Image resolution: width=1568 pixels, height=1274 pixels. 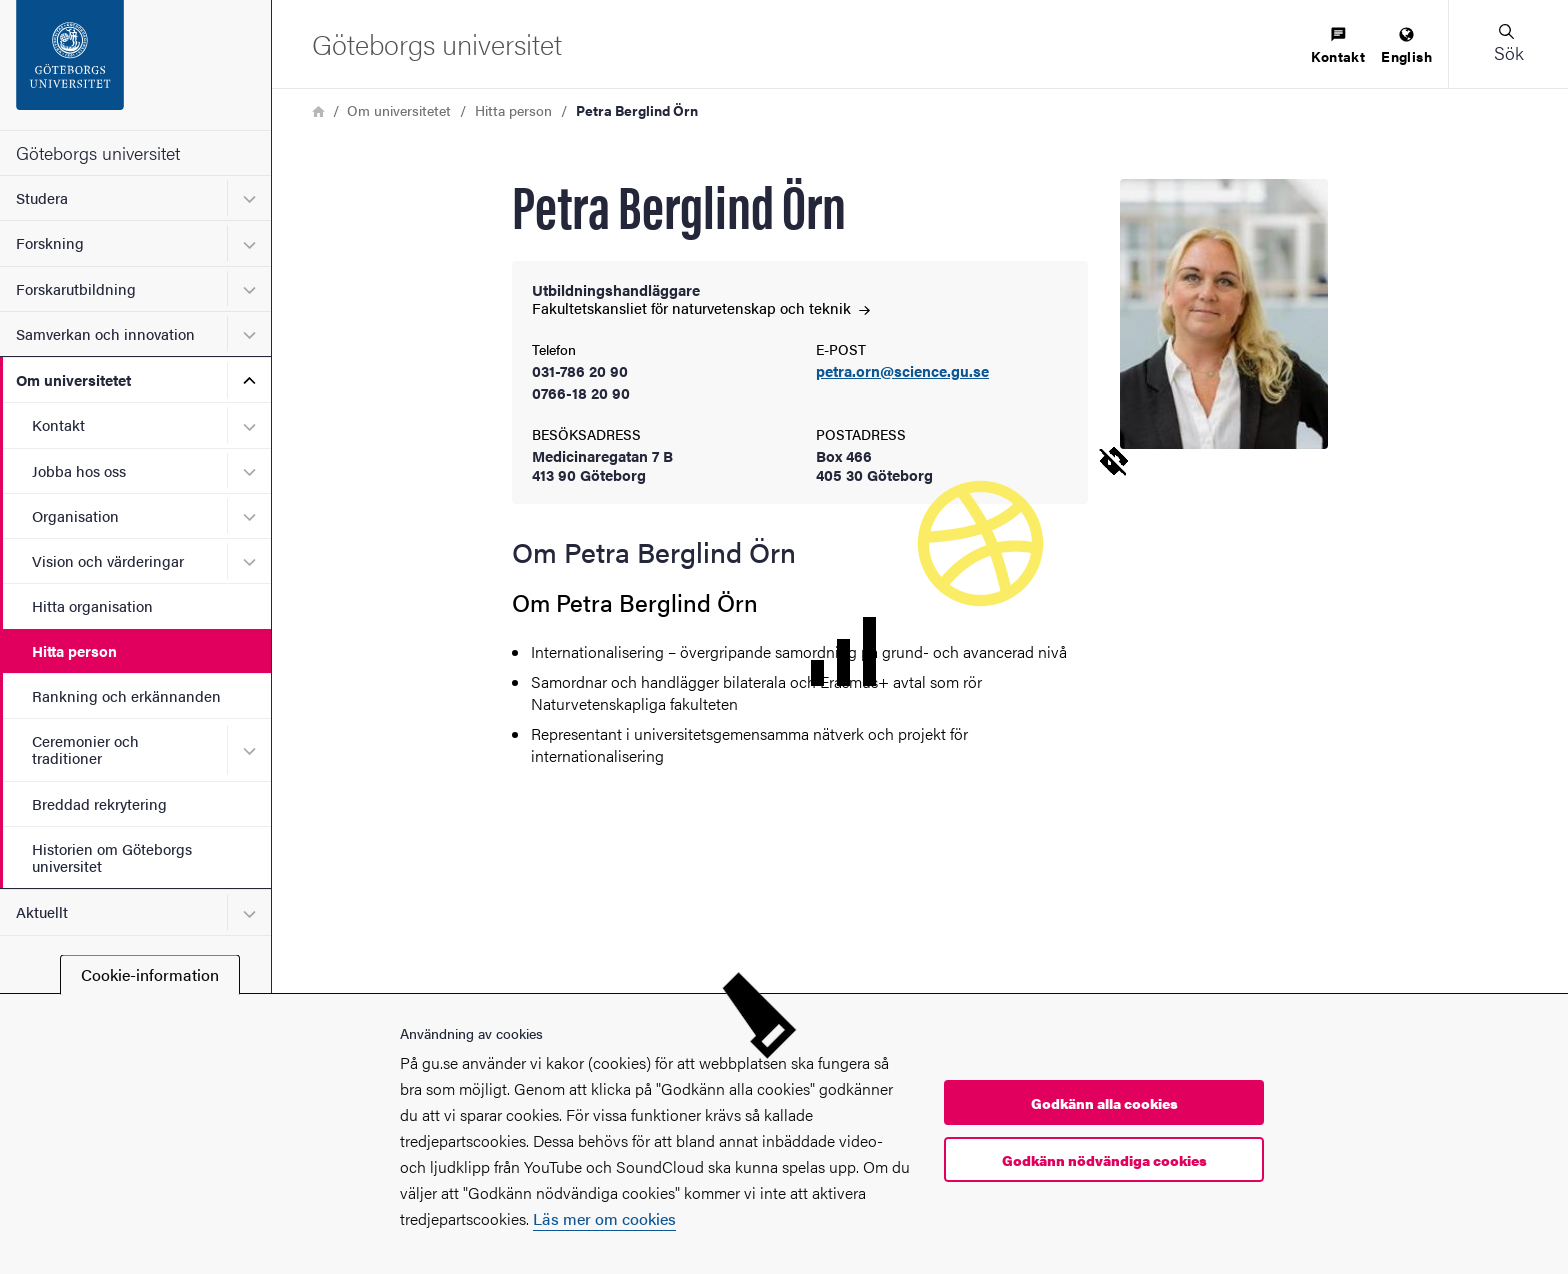 What do you see at coordinates (980, 543) in the screenshot?
I see `open dribbble profile or portfolio` at bounding box center [980, 543].